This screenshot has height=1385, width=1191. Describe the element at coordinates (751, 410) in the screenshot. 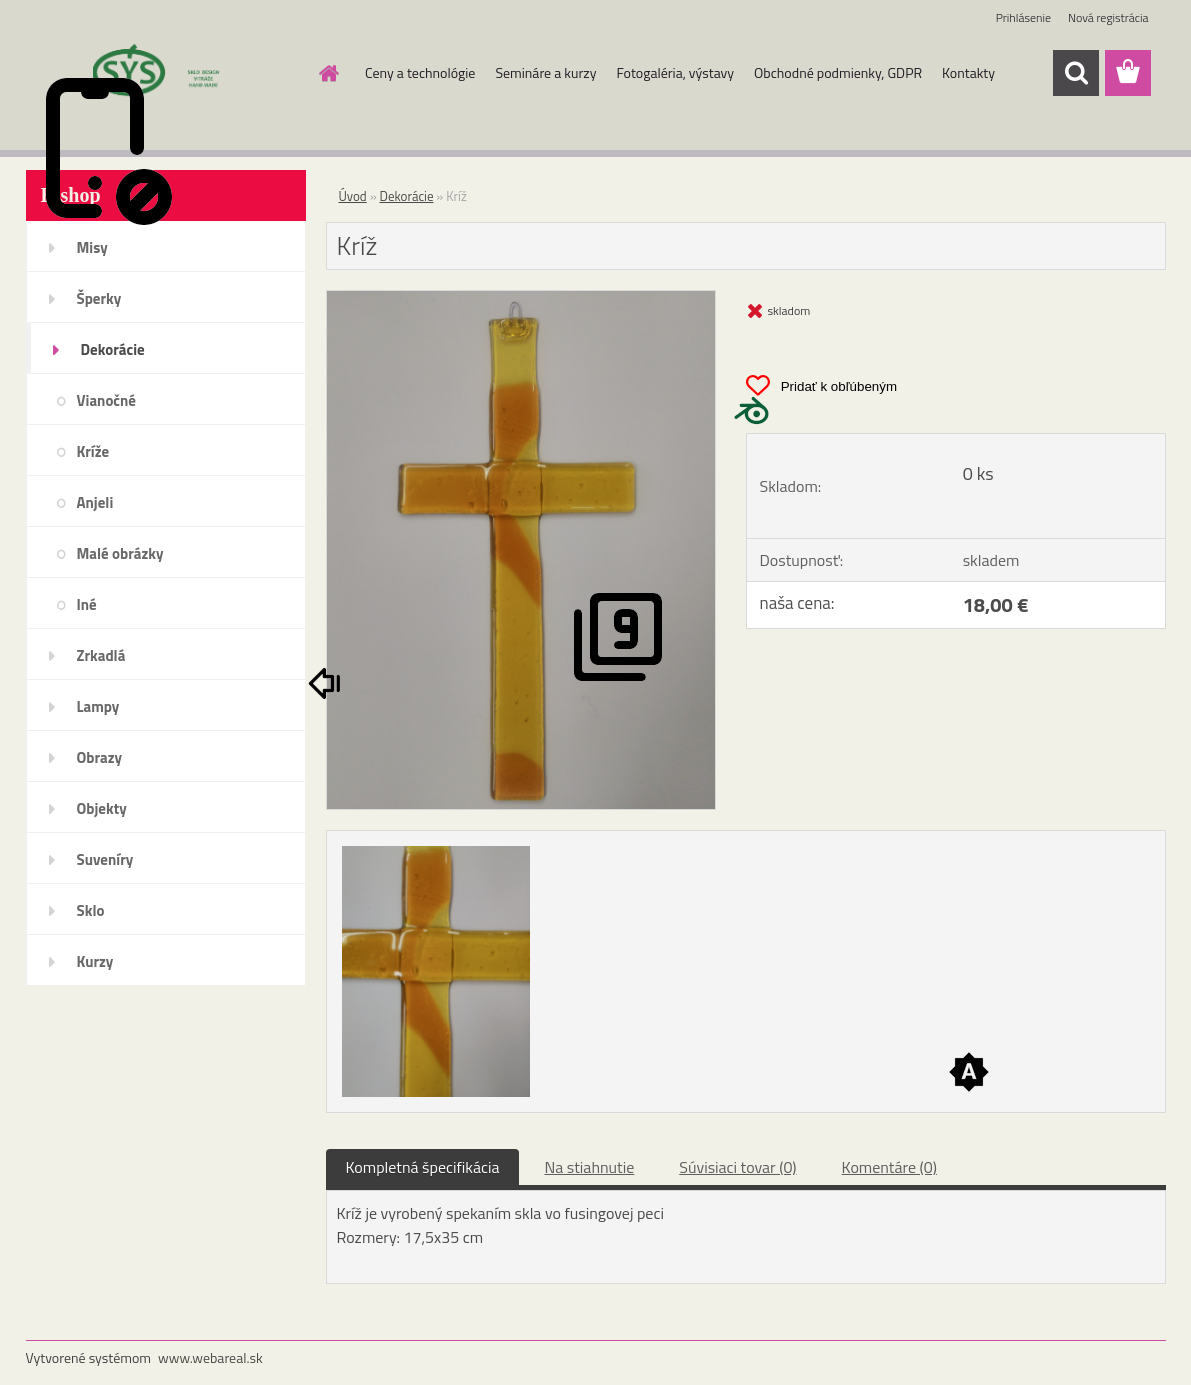

I see `open blender 3d modeling software` at that location.